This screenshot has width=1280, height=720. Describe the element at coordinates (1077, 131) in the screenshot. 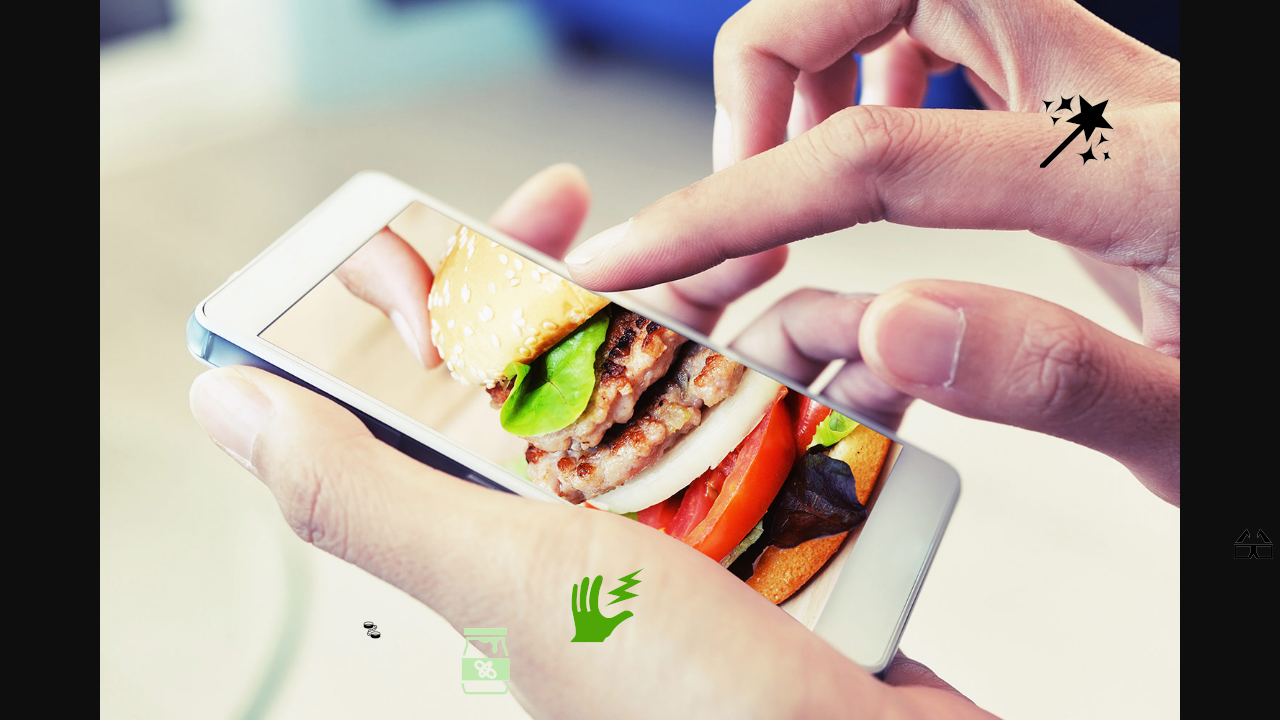

I see `apply magic effects or filters` at that location.